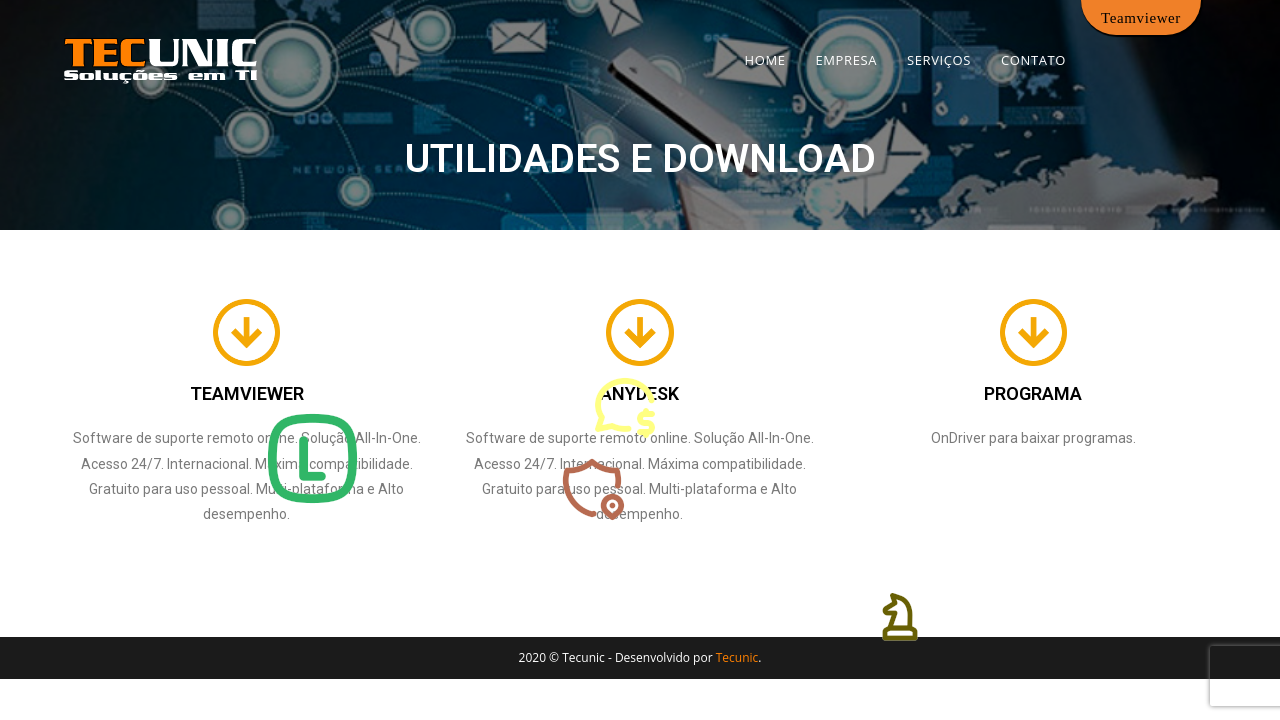  Describe the element at coordinates (900, 618) in the screenshot. I see `play chess or access chess game` at that location.